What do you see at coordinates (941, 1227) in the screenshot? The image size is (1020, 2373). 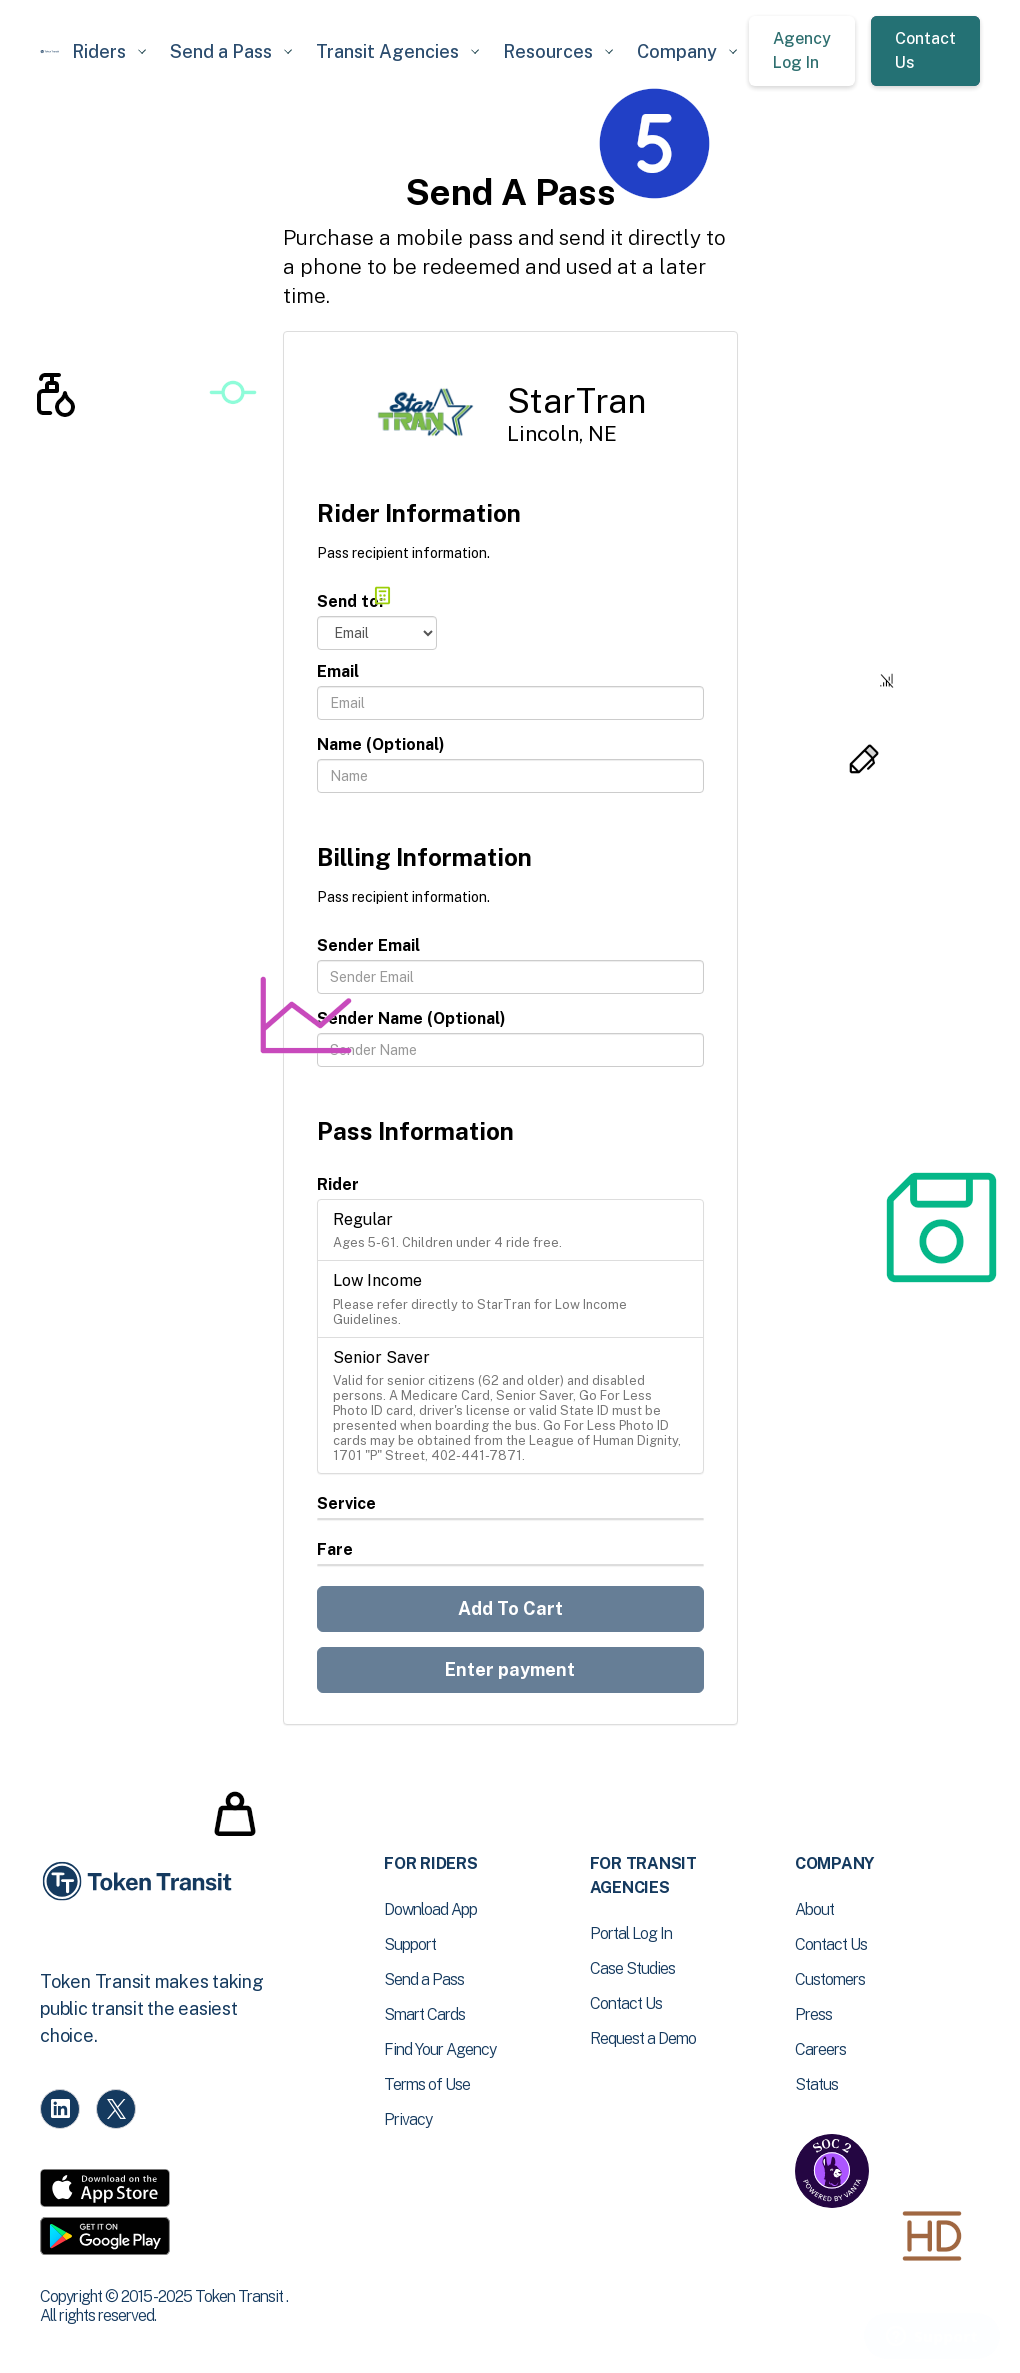 I see `save current file or document` at bounding box center [941, 1227].